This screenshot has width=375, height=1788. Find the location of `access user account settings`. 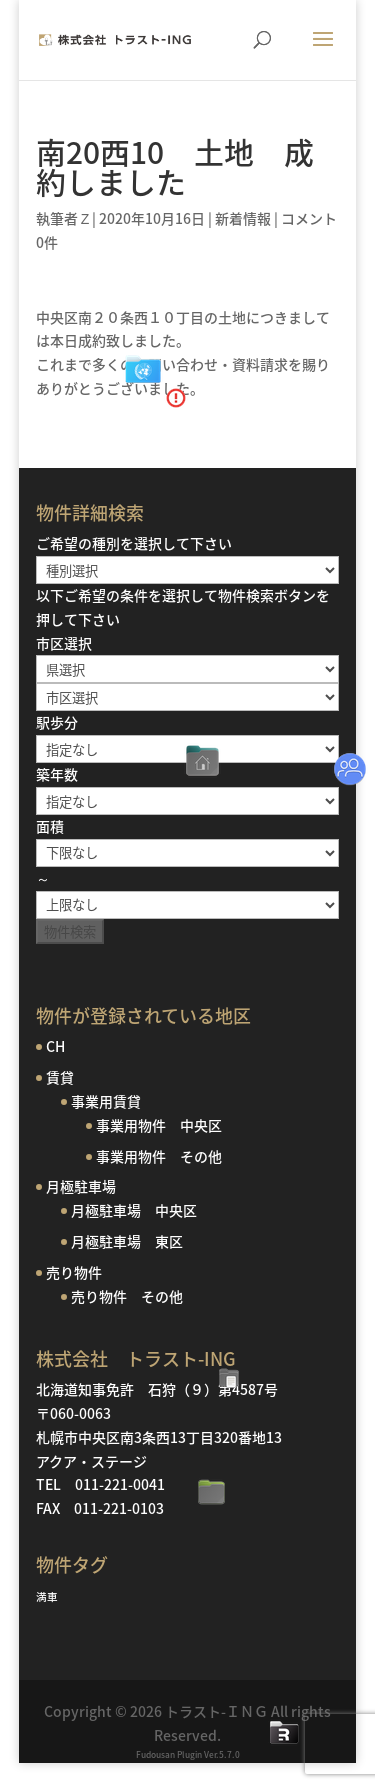

access user account settings is located at coordinates (350, 769).